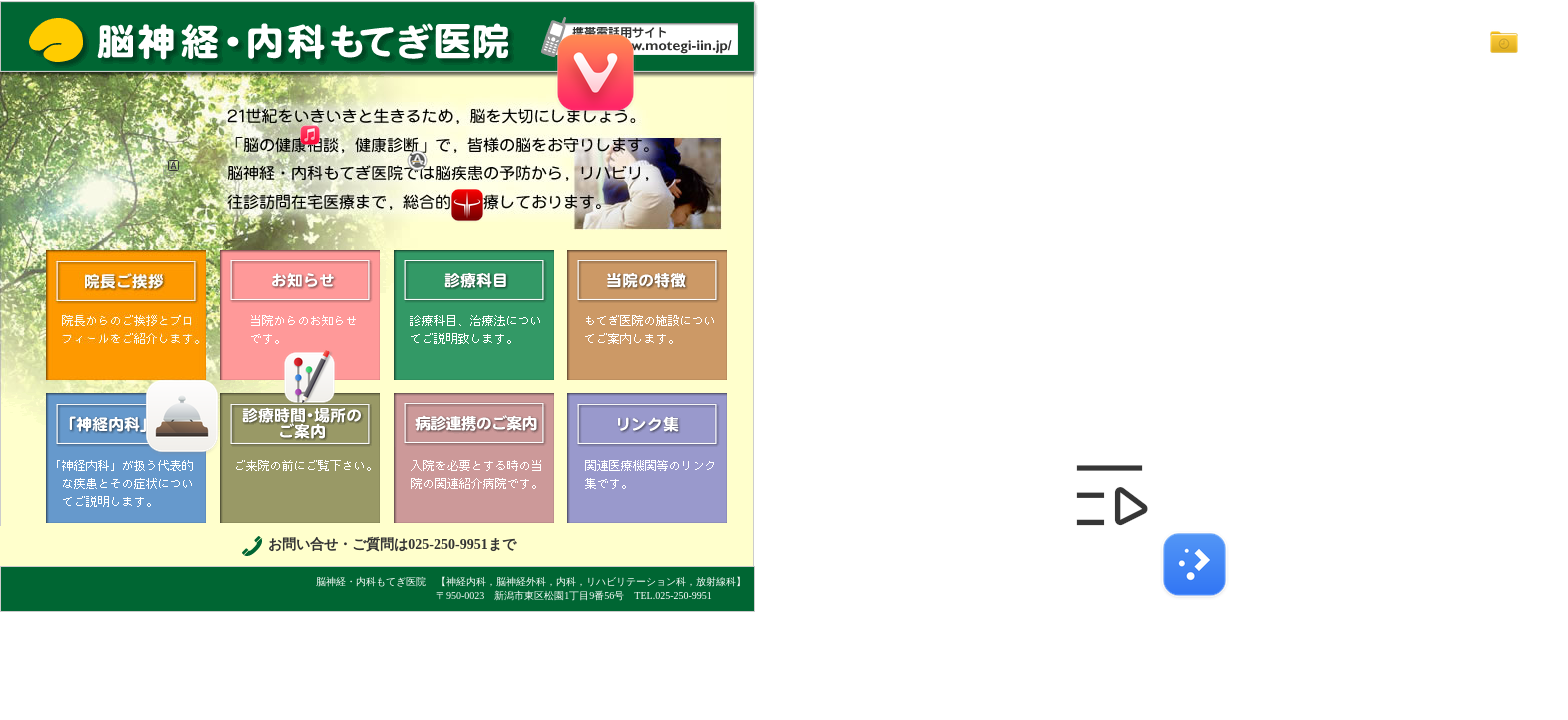 Image resolution: width=1568 pixels, height=720 pixels. Describe the element at coordinates (310, 135) in the screenshot. I see `open the gnome music app` at that location.